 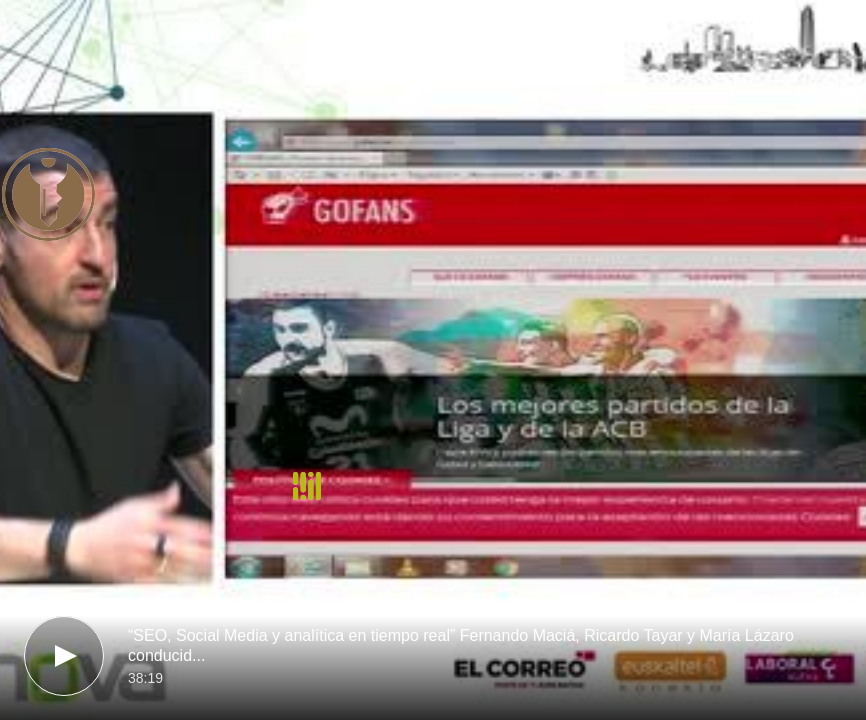 What do you see at coordinates (48, 194) in the screenshot?
I see `open keepassxc password manager` at bounding box center [48, 194].